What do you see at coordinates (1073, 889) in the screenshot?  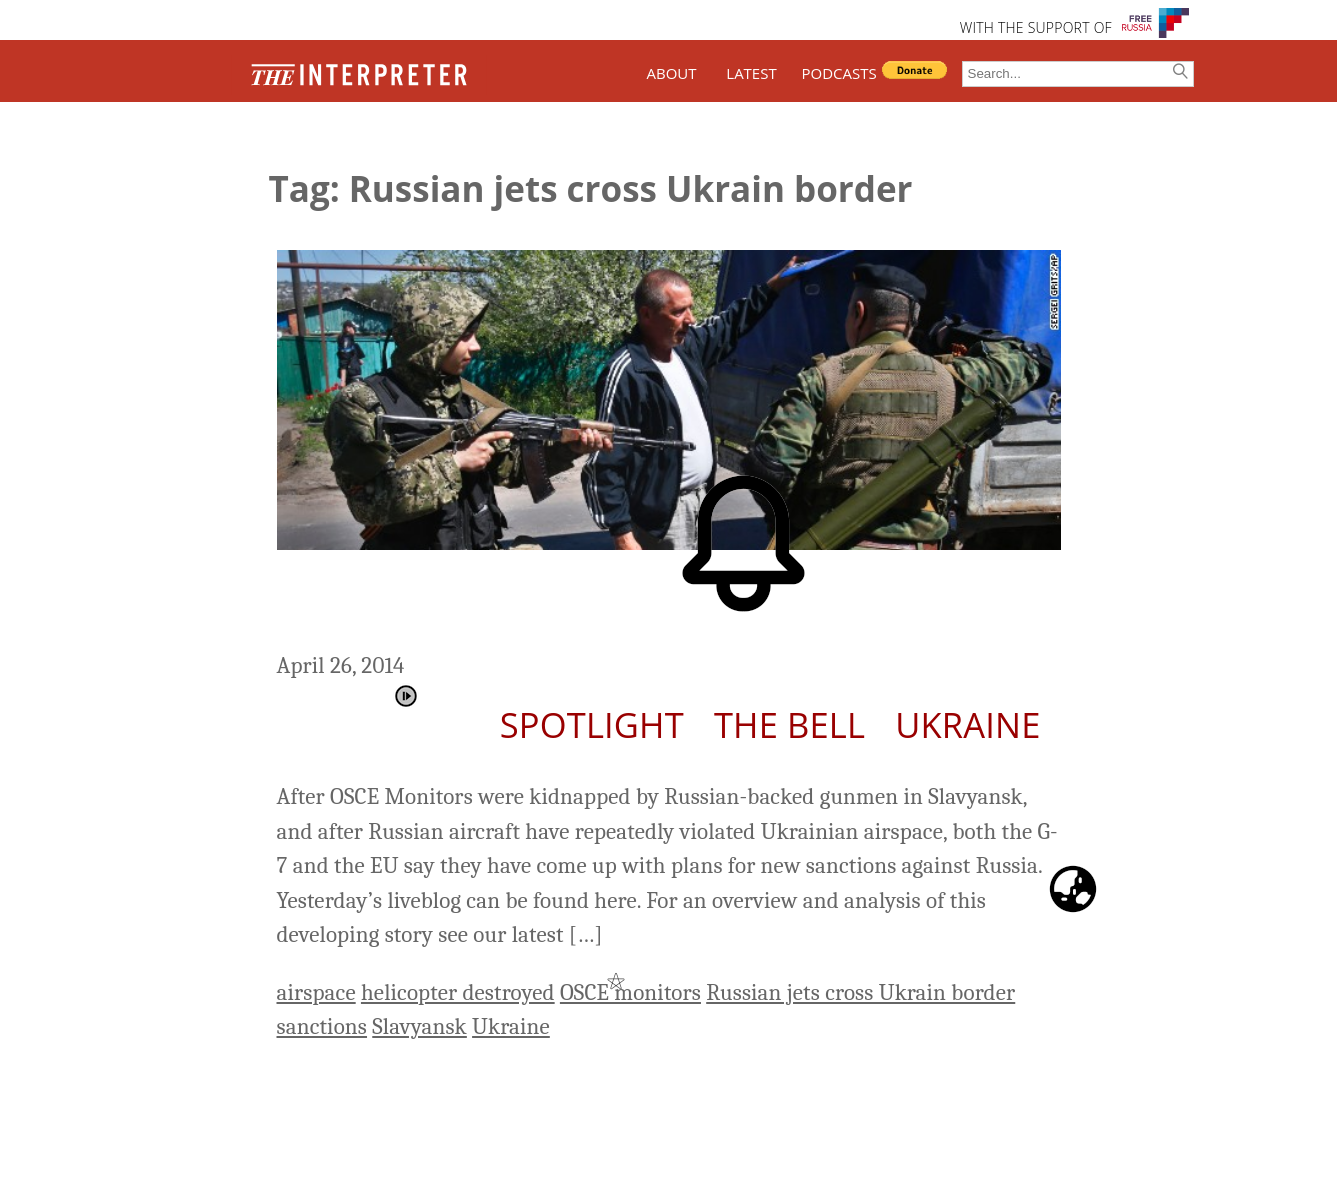 I see `switch to asia region settings` at bounding box center [1073, 889].